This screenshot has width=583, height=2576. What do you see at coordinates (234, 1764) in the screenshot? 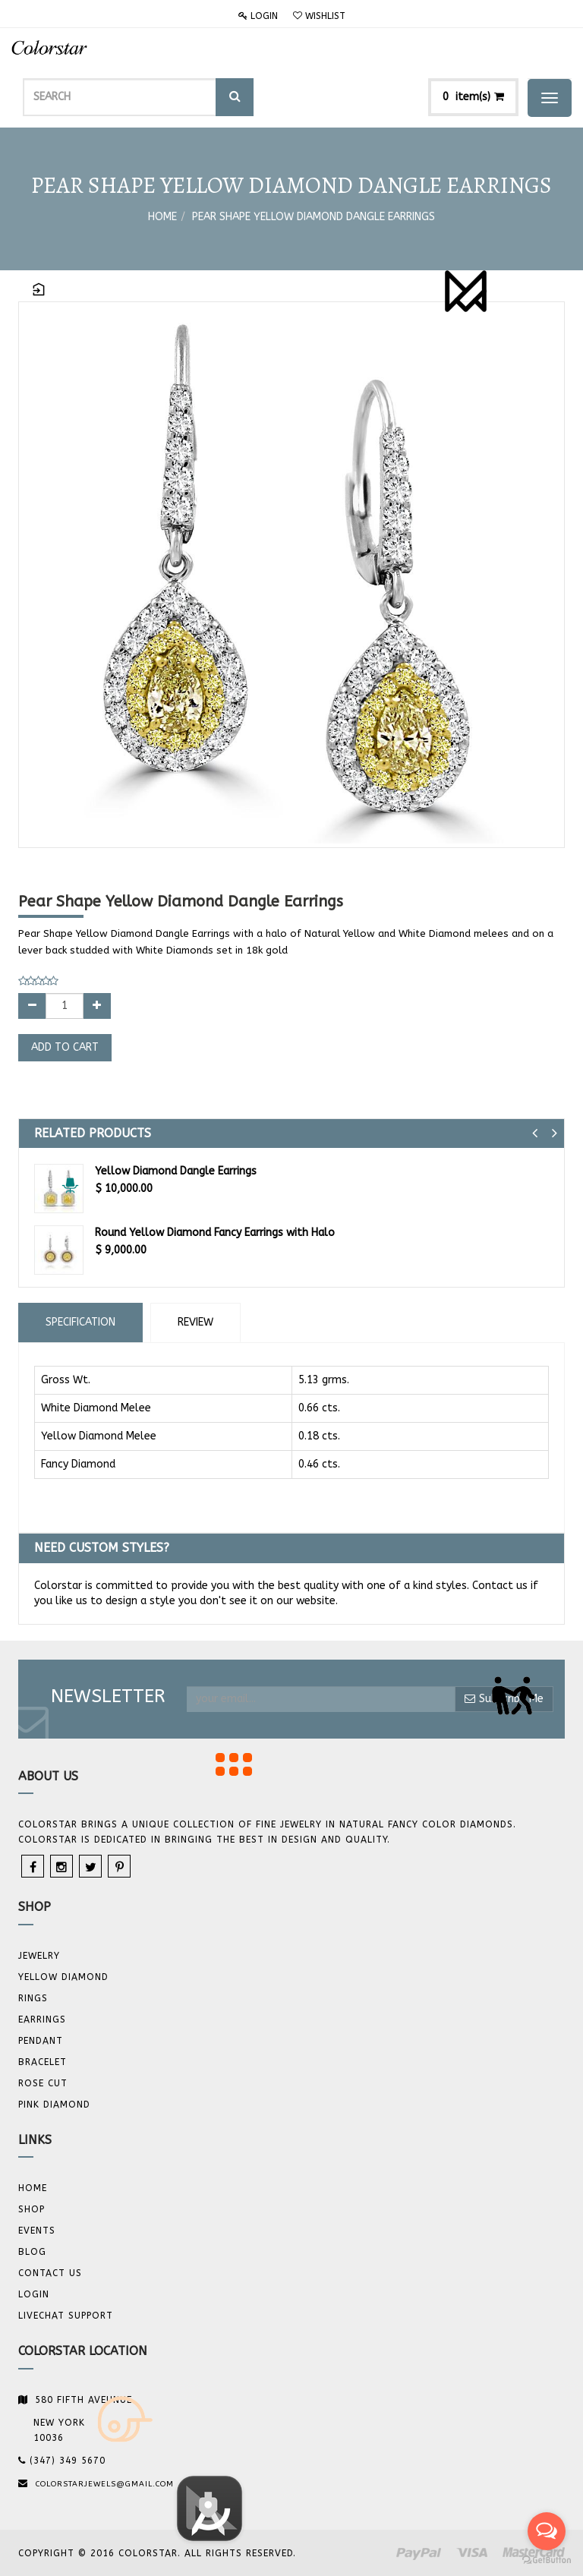
I see `drag to reorder or rearrange items` at bounding box center [234, 1764].